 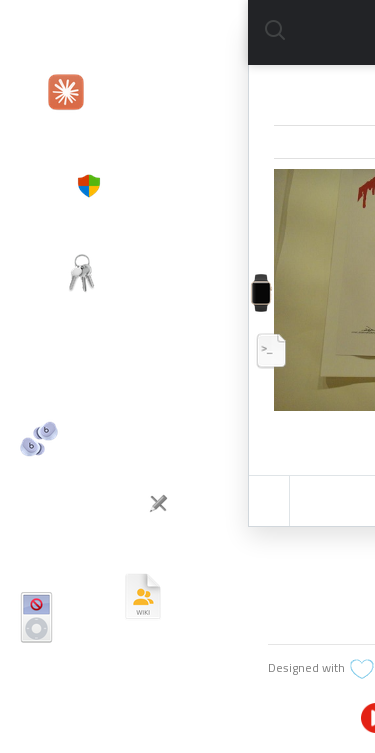 I want to click on indicates Windows Firewall protection is active, so click(x=89, y=186).